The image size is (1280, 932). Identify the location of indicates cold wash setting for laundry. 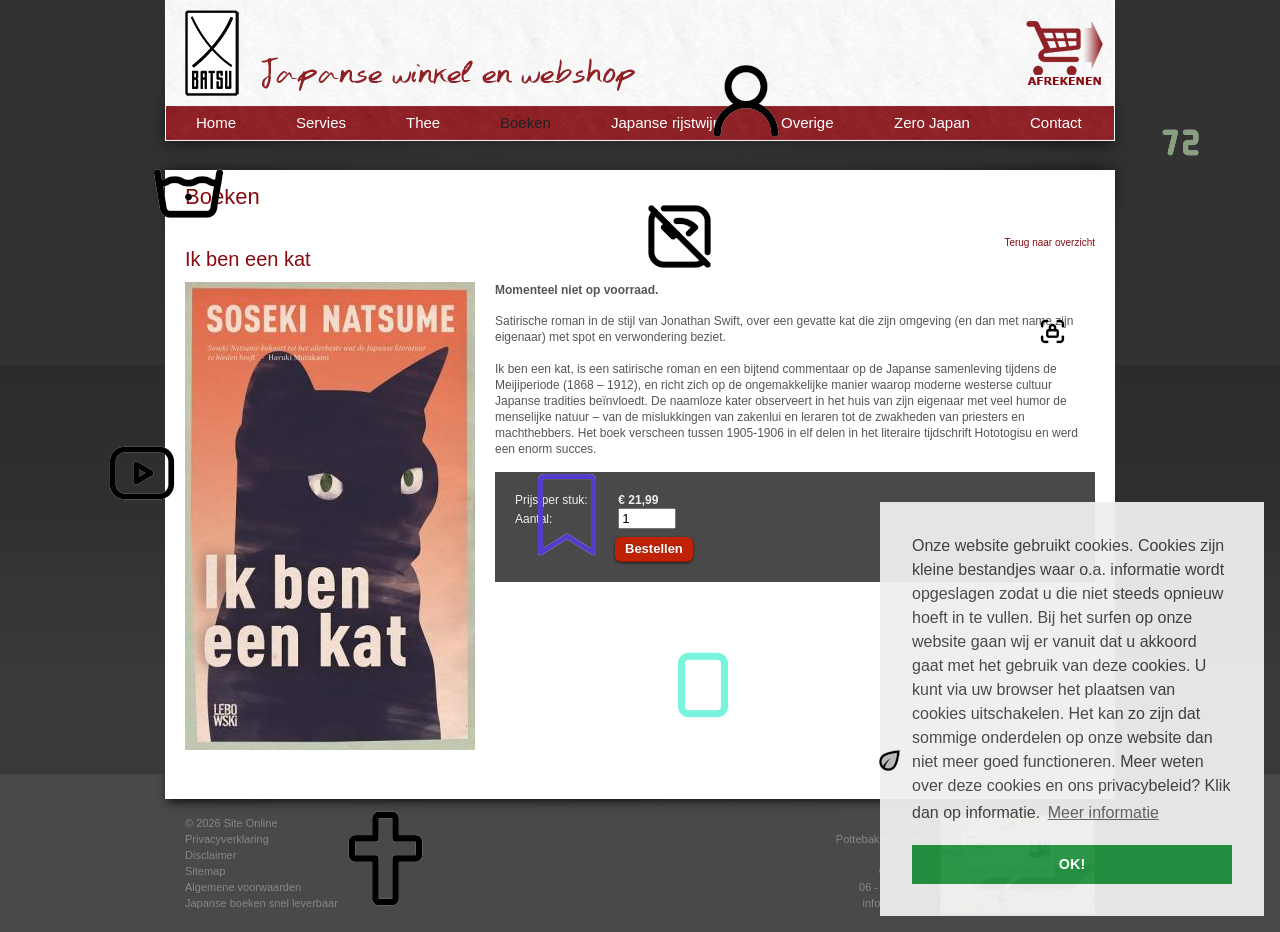
(188, 193).